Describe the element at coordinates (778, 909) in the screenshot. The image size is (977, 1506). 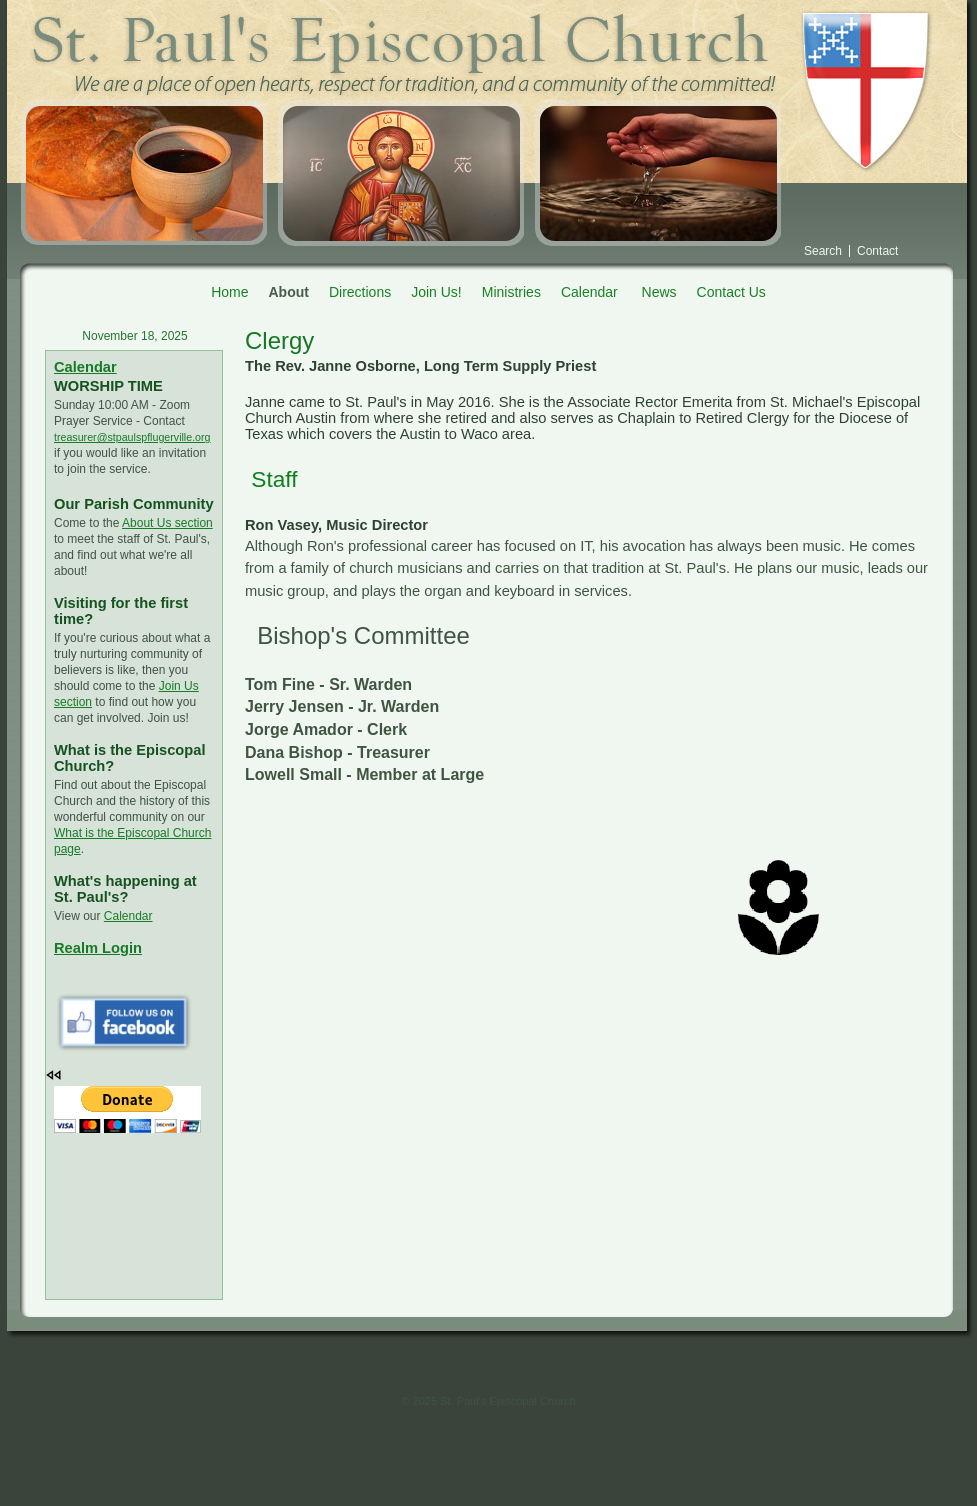
I see `find nearby florists or flower shops` at that location.